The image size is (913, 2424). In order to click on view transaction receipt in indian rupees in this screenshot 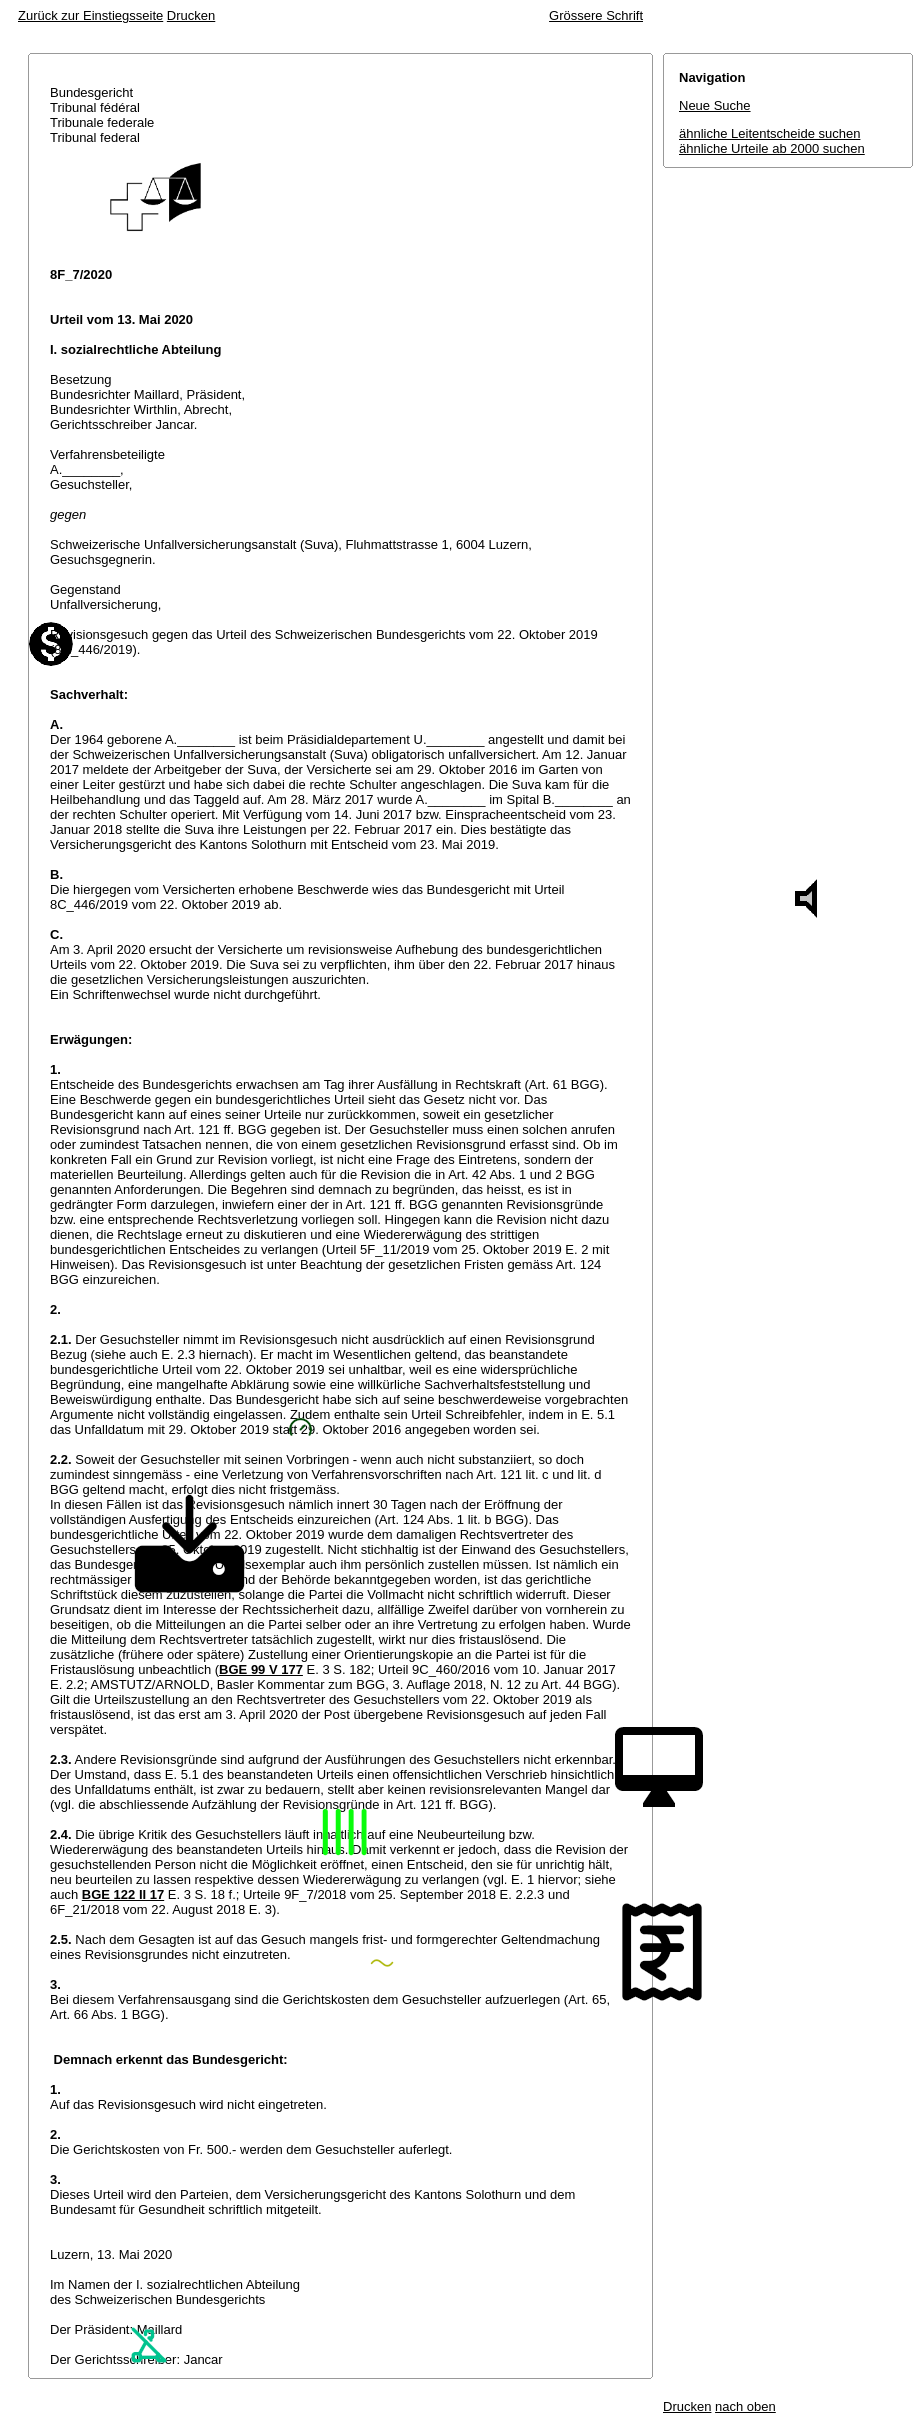, I will do `click(662, 1952)`.